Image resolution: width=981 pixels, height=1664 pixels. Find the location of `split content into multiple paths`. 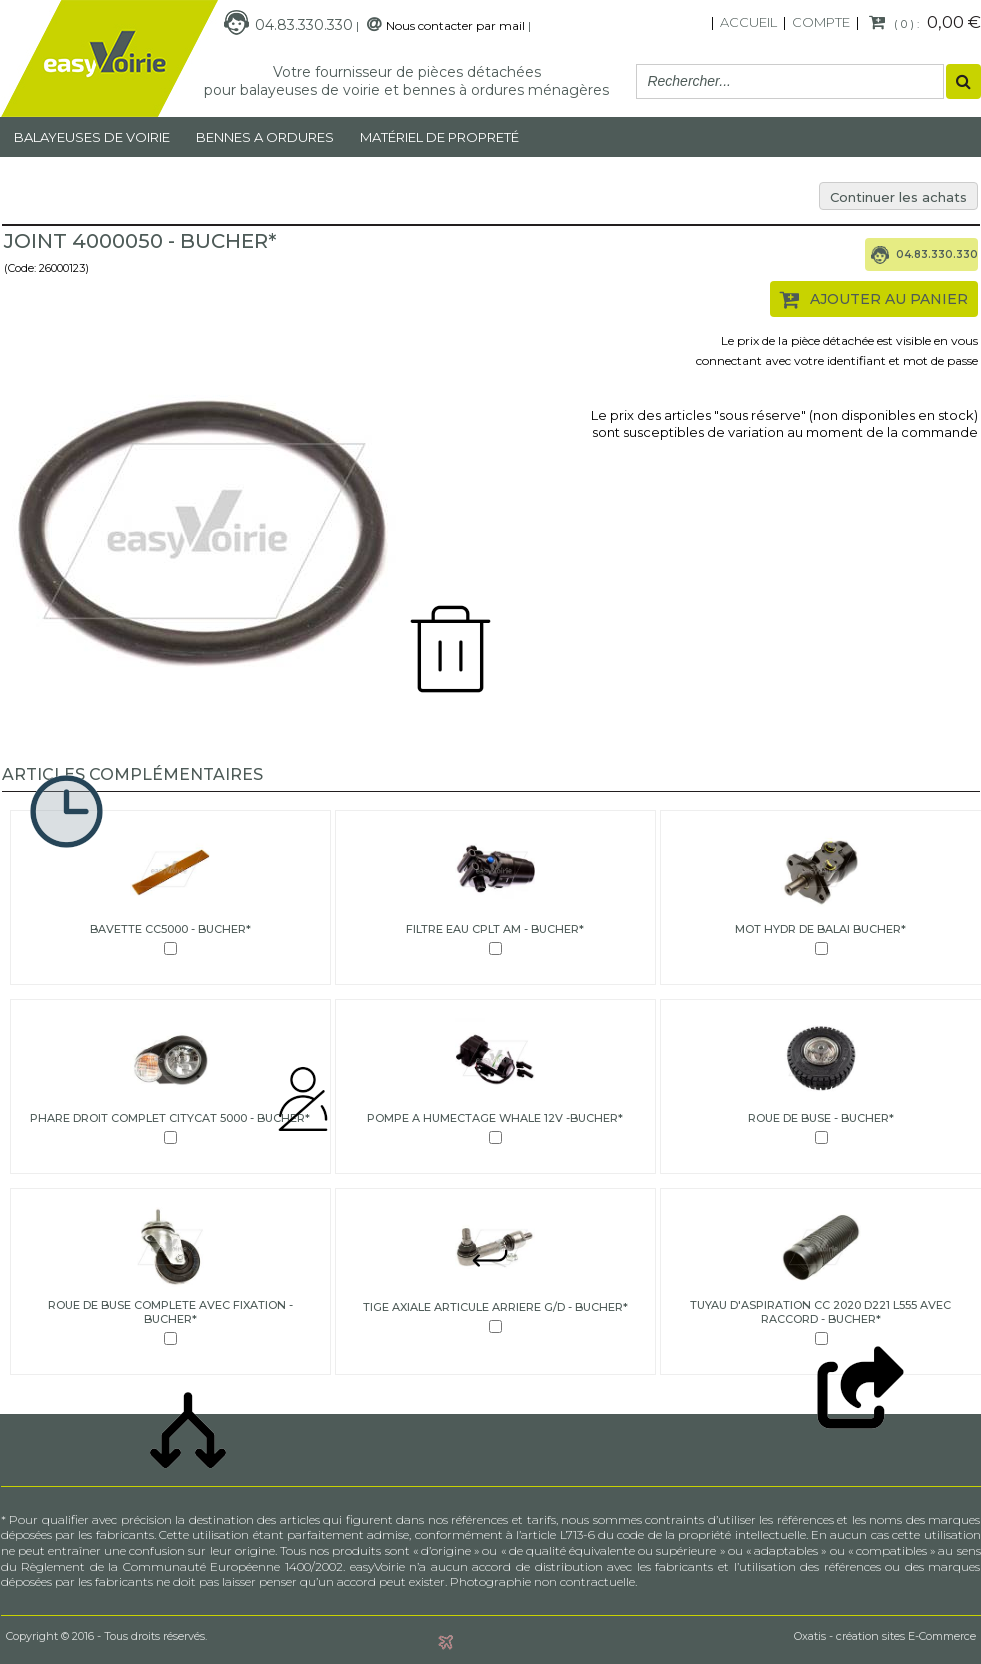

split content into multiple paths is located at coordinates (188, 1433).